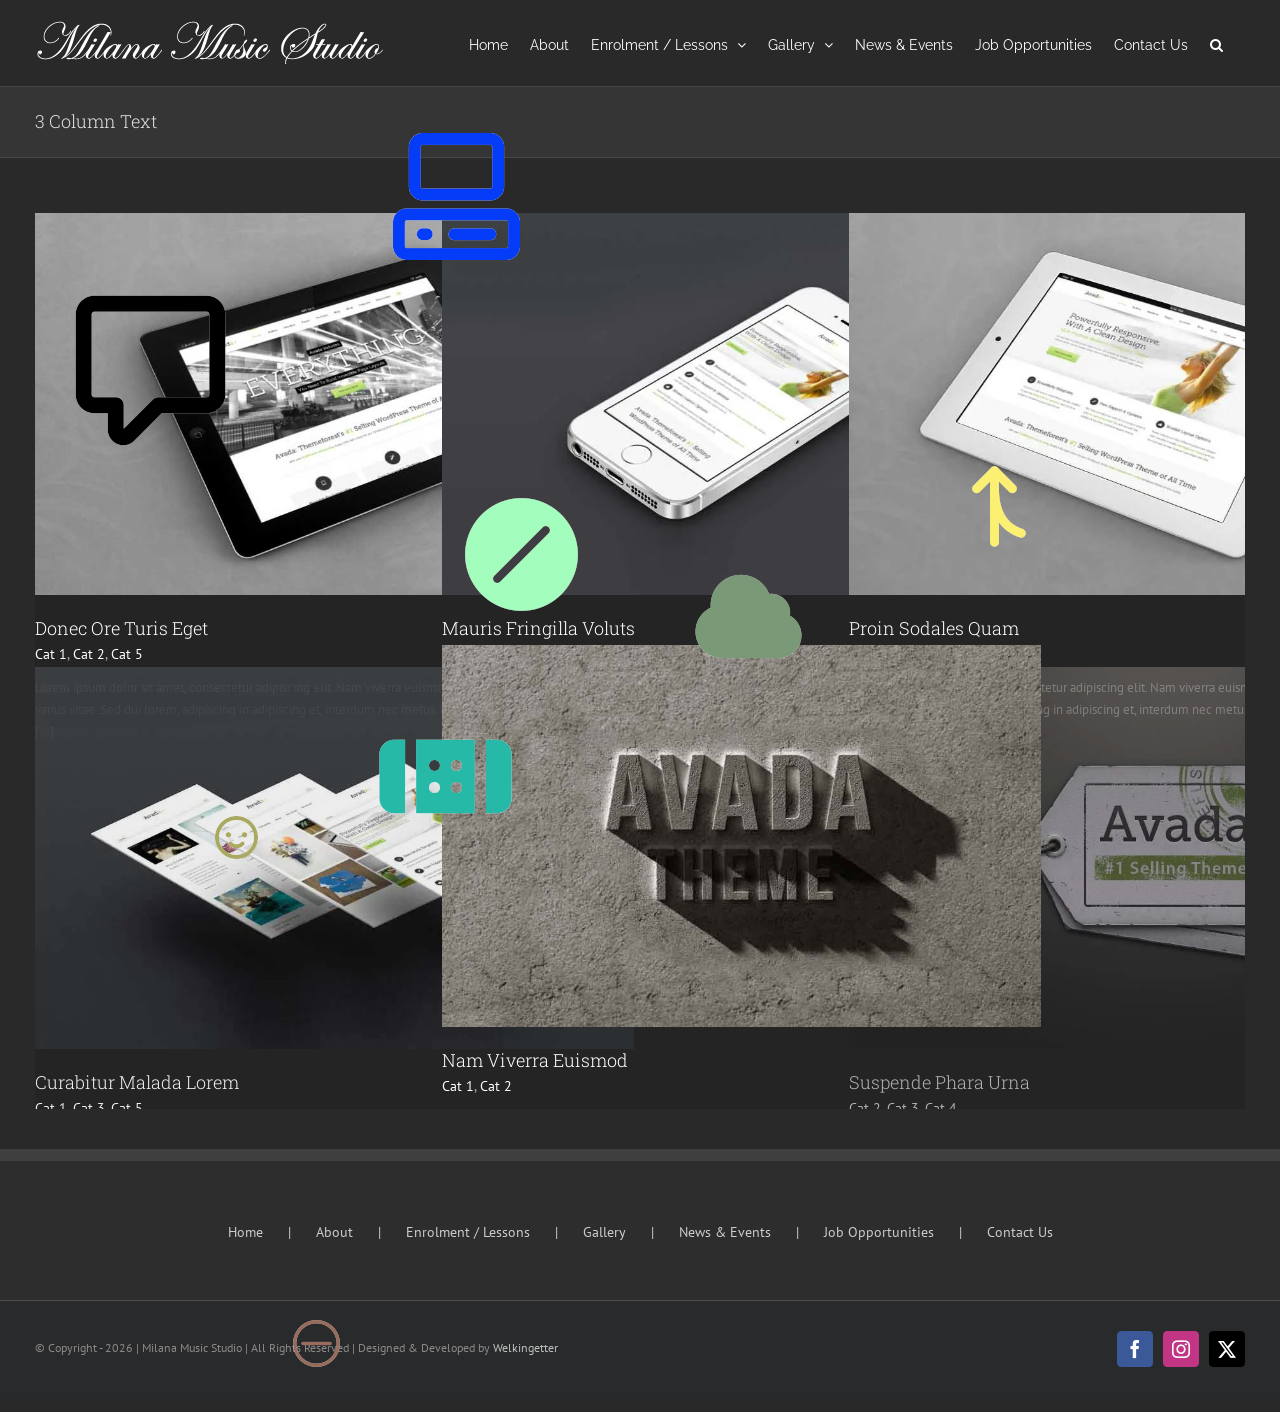 The height and width of the screenshot is (1412, 1280). What do you see at coordinates (150, 370) in the screenshot?
I see `open comments section` at bounding box center [150, 370].